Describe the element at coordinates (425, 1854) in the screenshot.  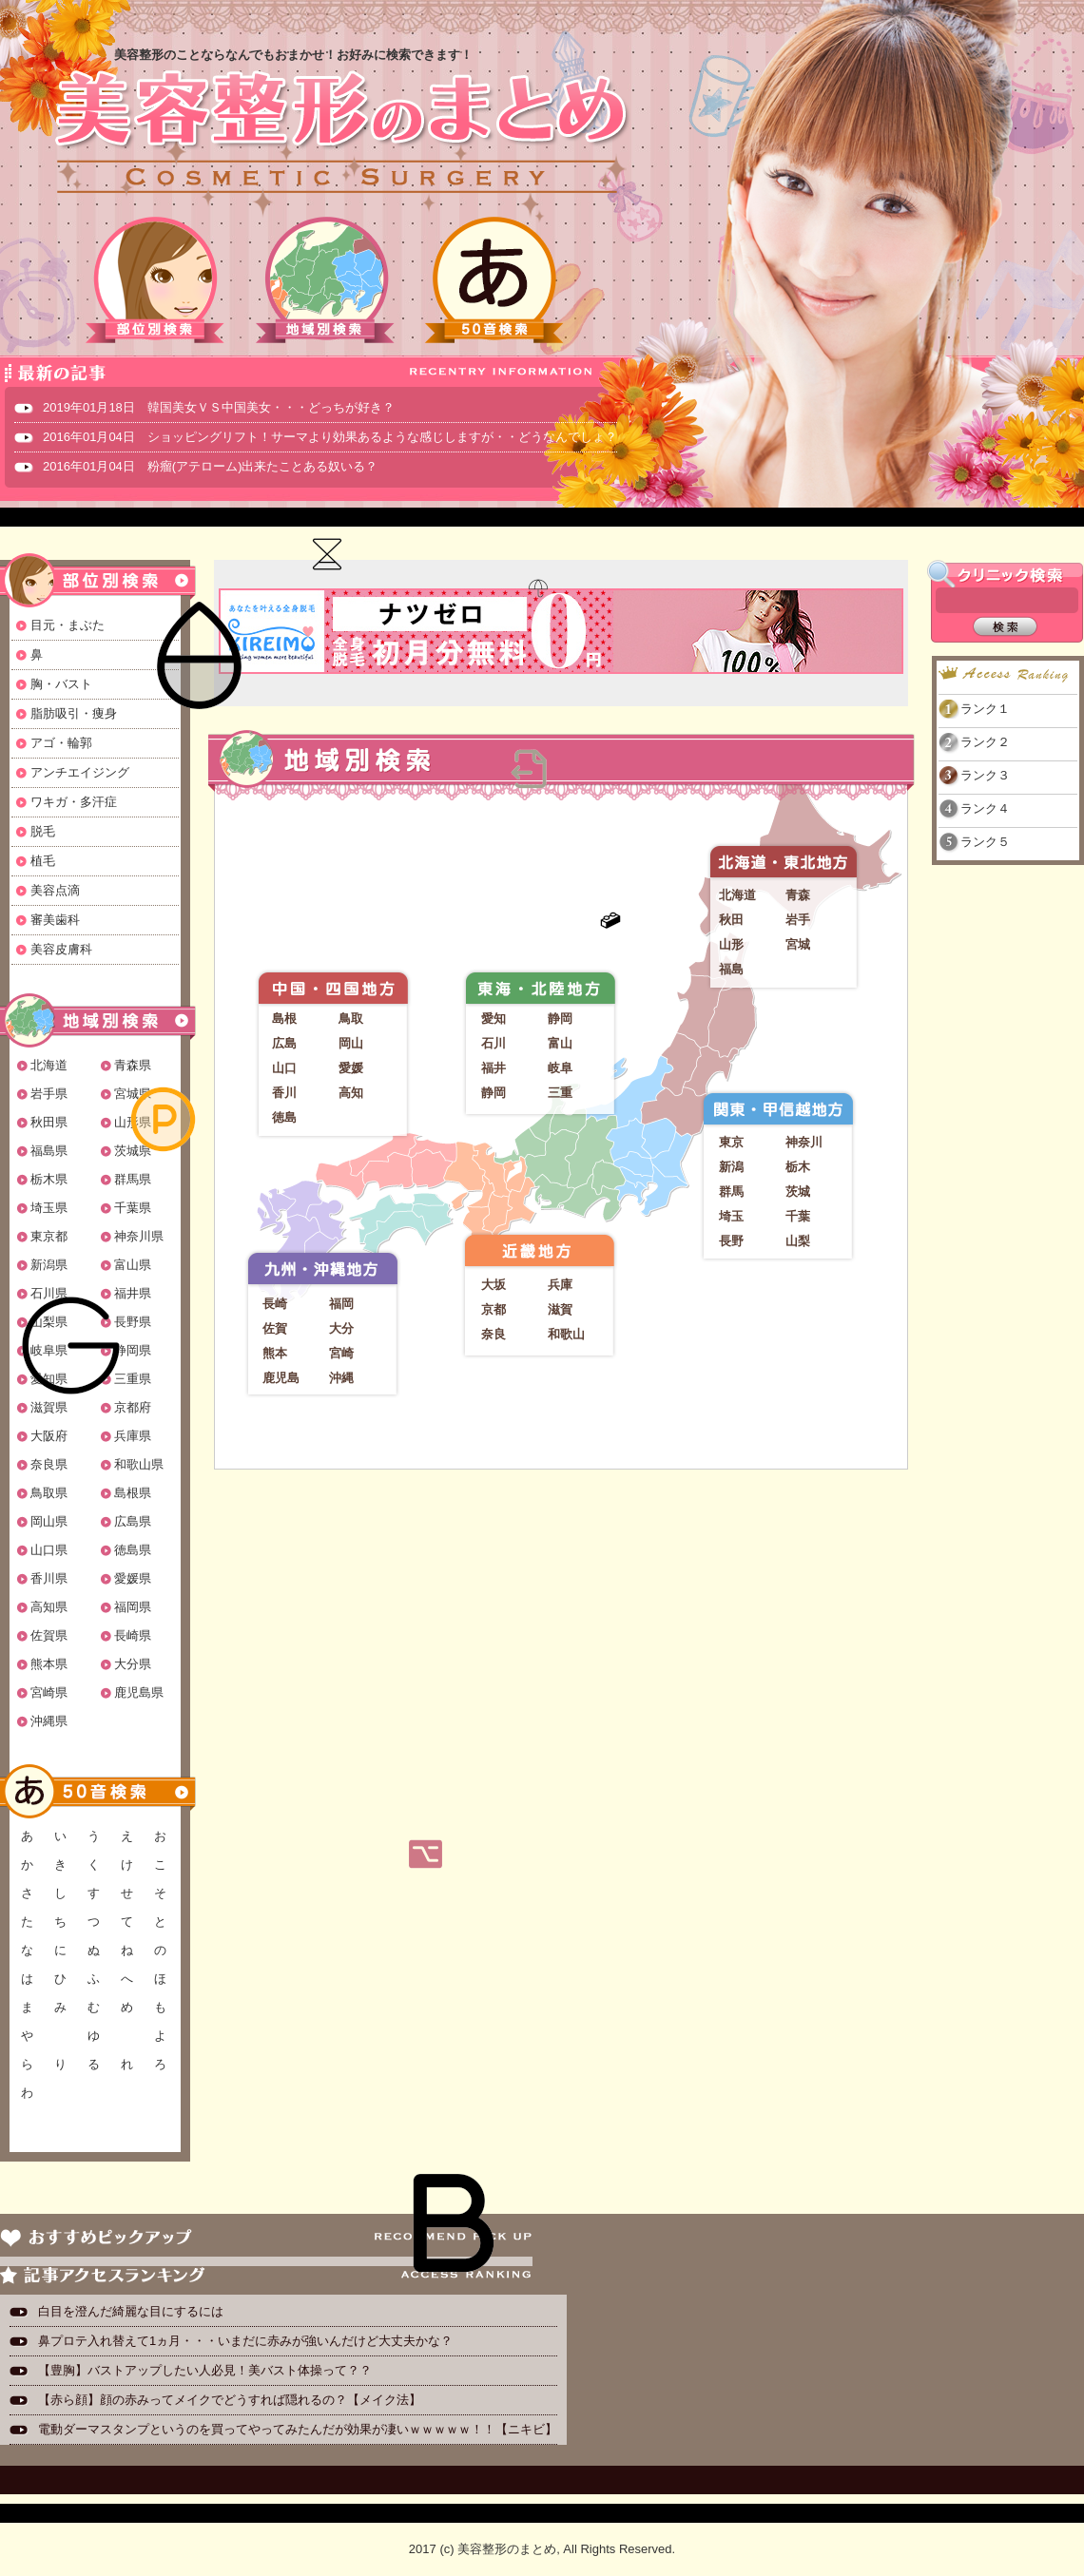
I see `keyboard option/alt key symbol` at that location.